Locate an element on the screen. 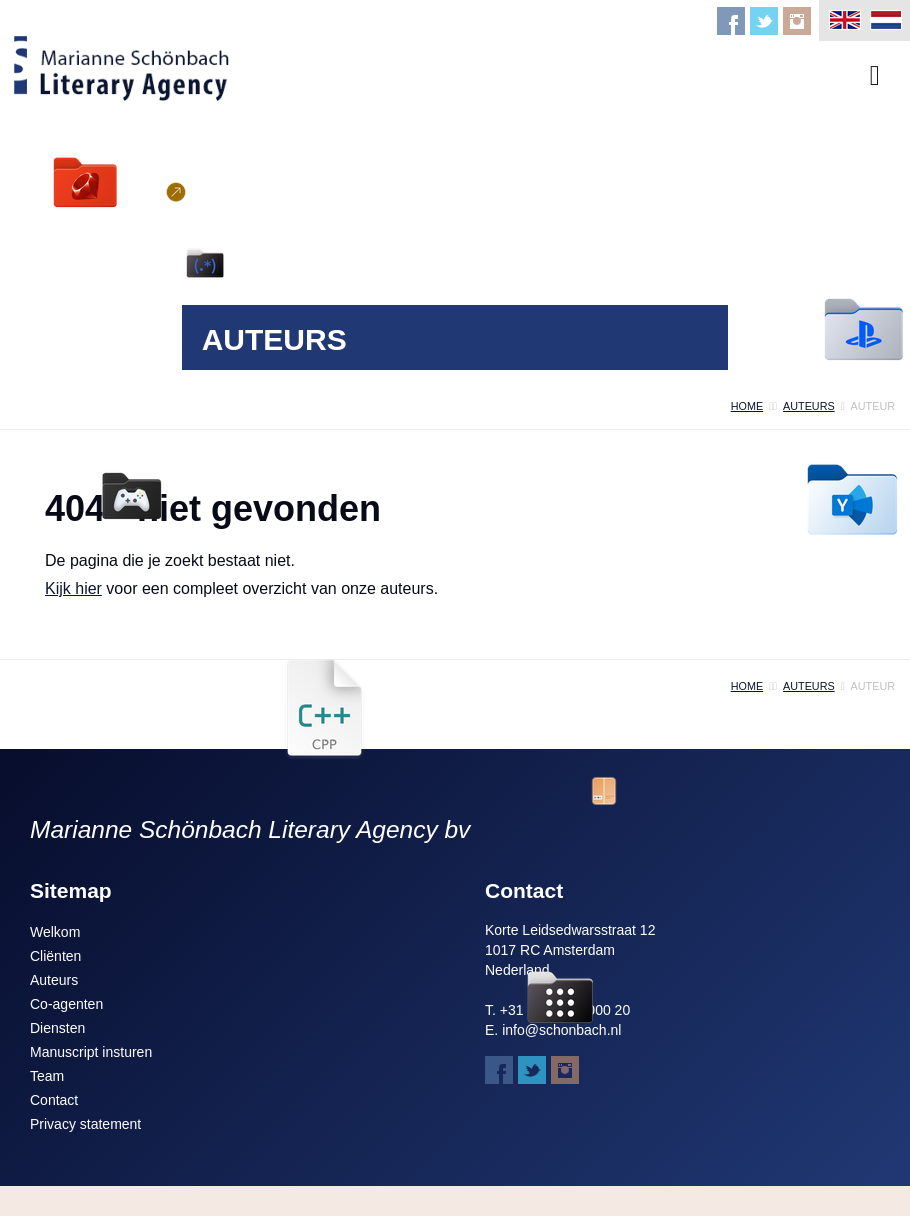  open ROS (Robot Operating System) project folder is located at coordinates (560, 999).